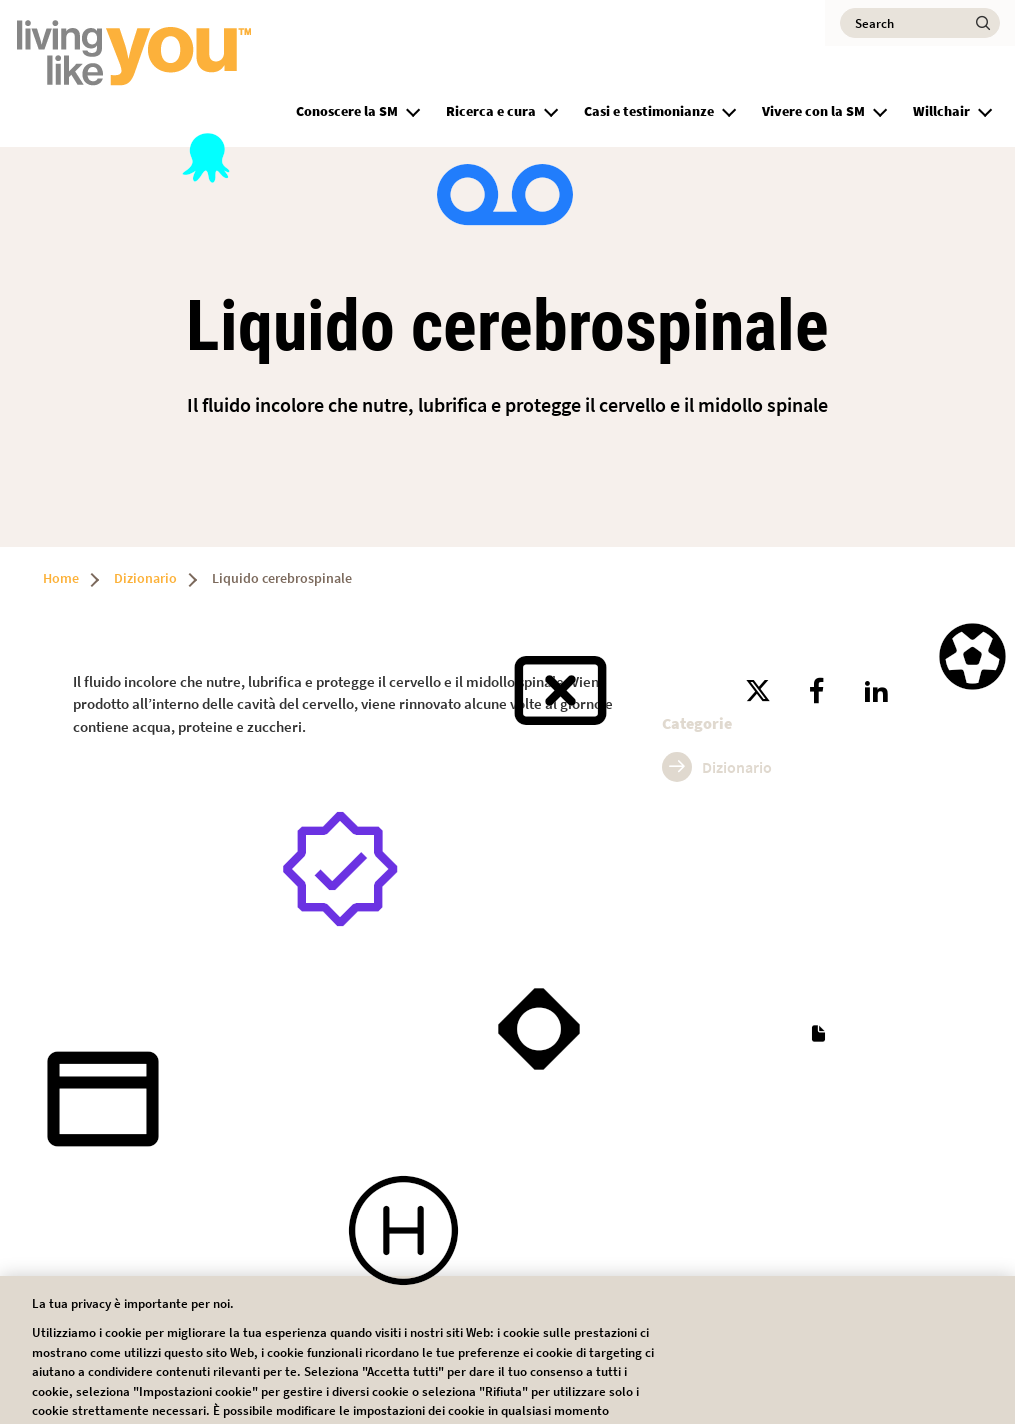  Describe the element at coordinates (103, 1099) in the screenshot. I see `open web browser` at that location.